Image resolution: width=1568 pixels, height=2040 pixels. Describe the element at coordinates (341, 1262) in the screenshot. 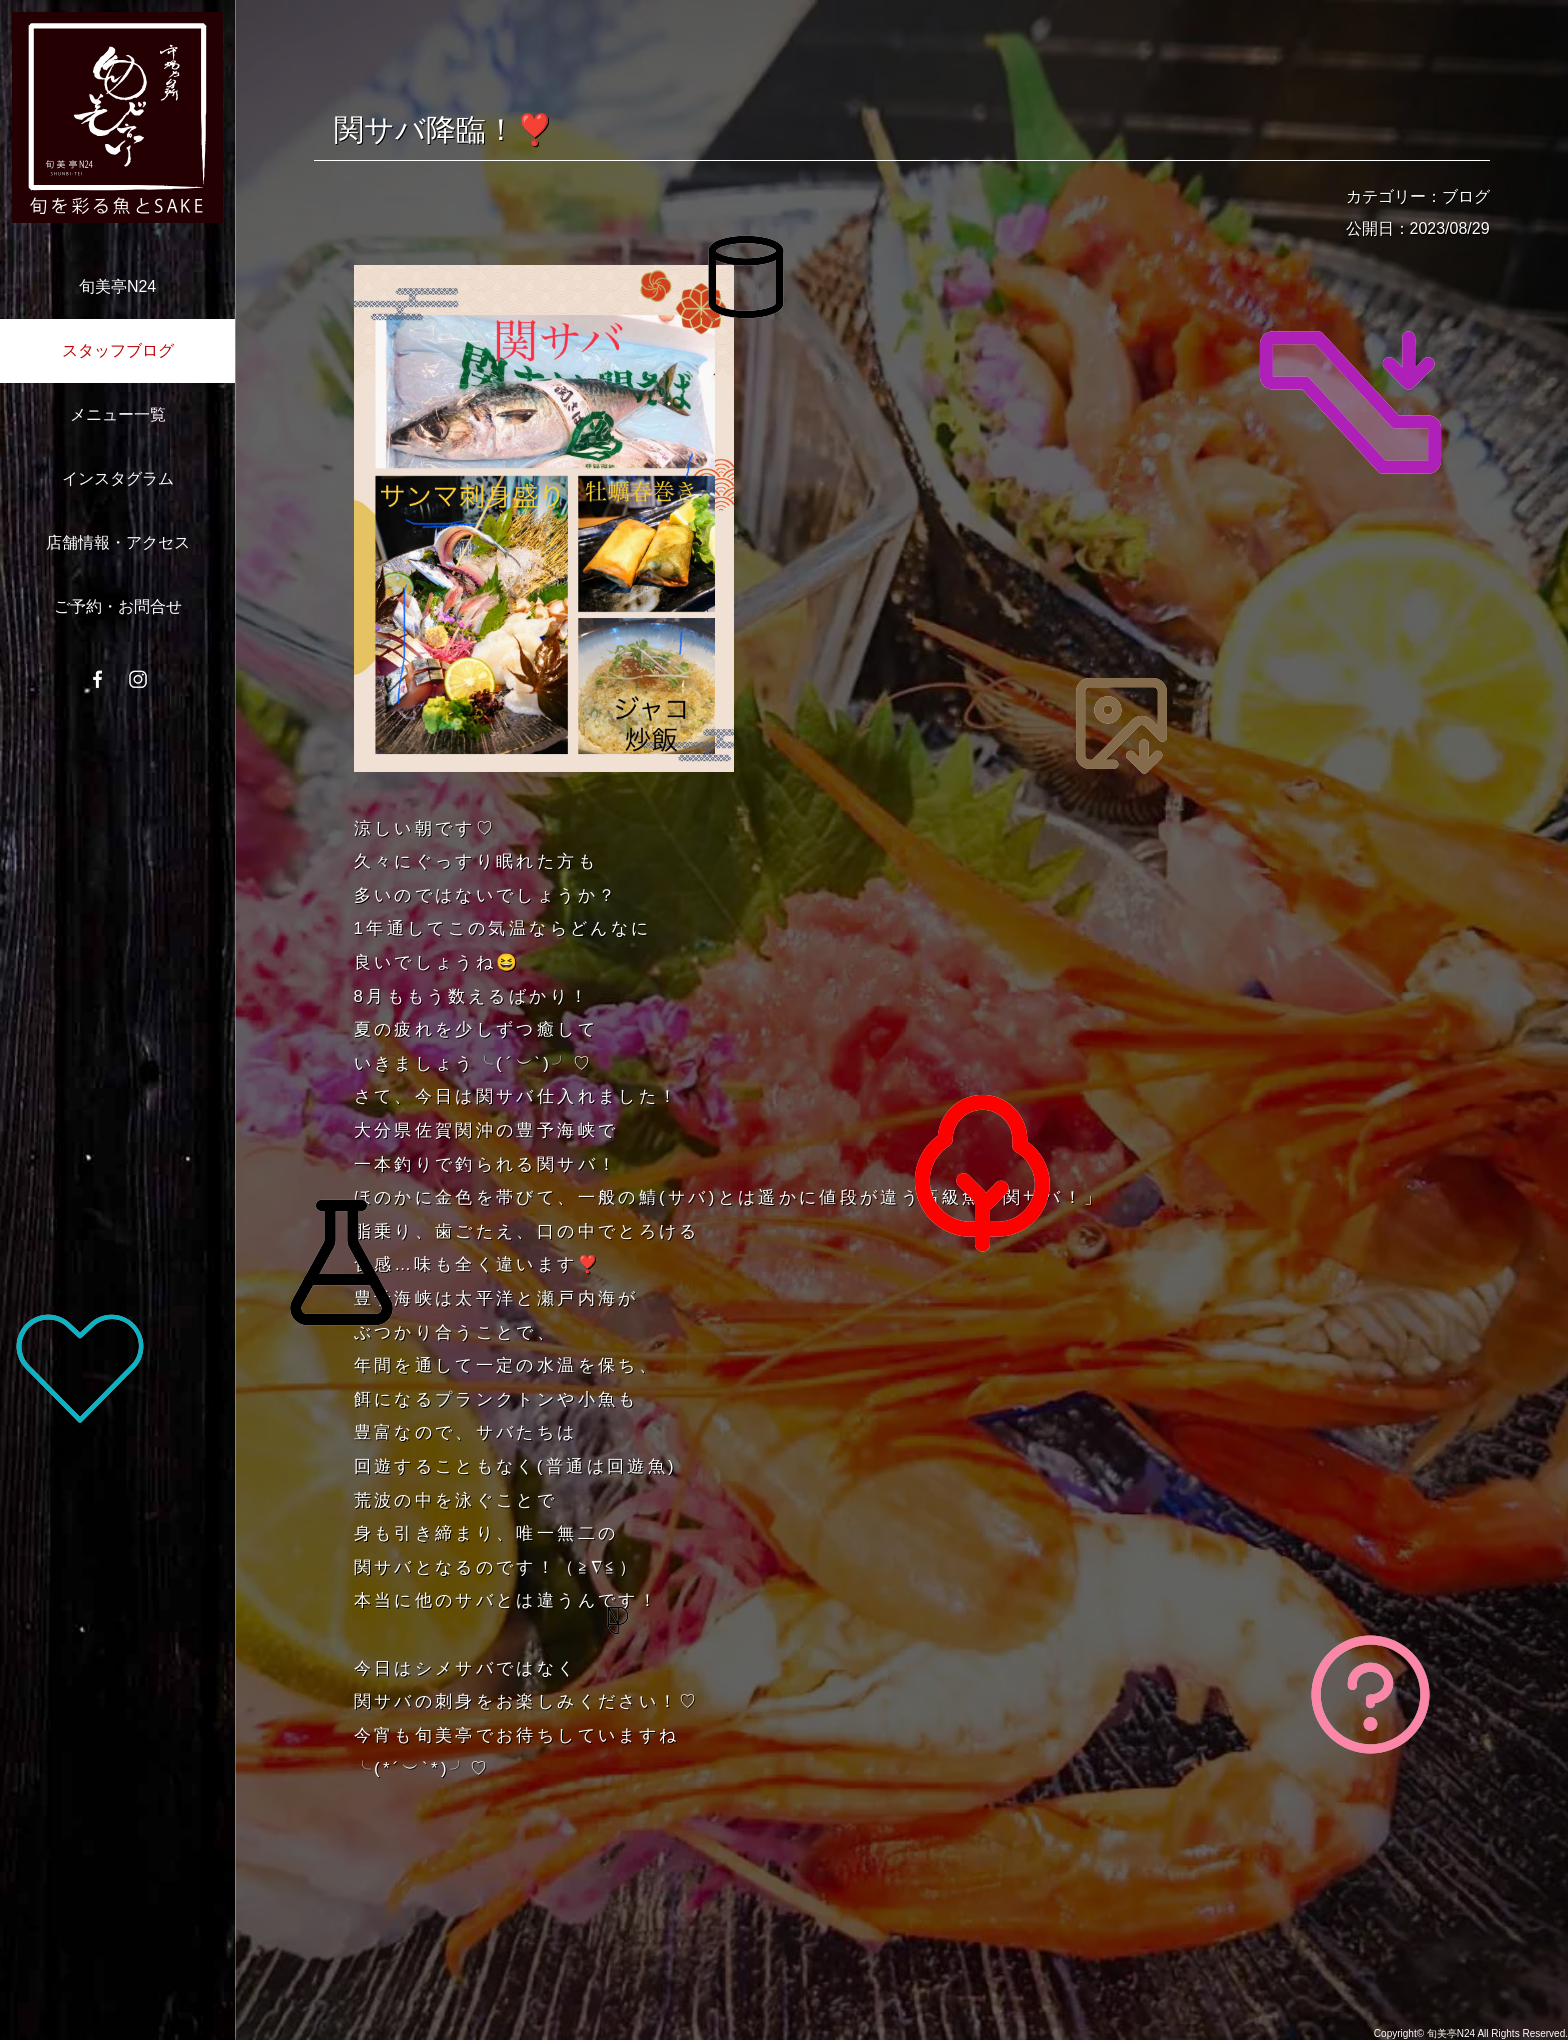

I see `access science or laboratory features` at that location.